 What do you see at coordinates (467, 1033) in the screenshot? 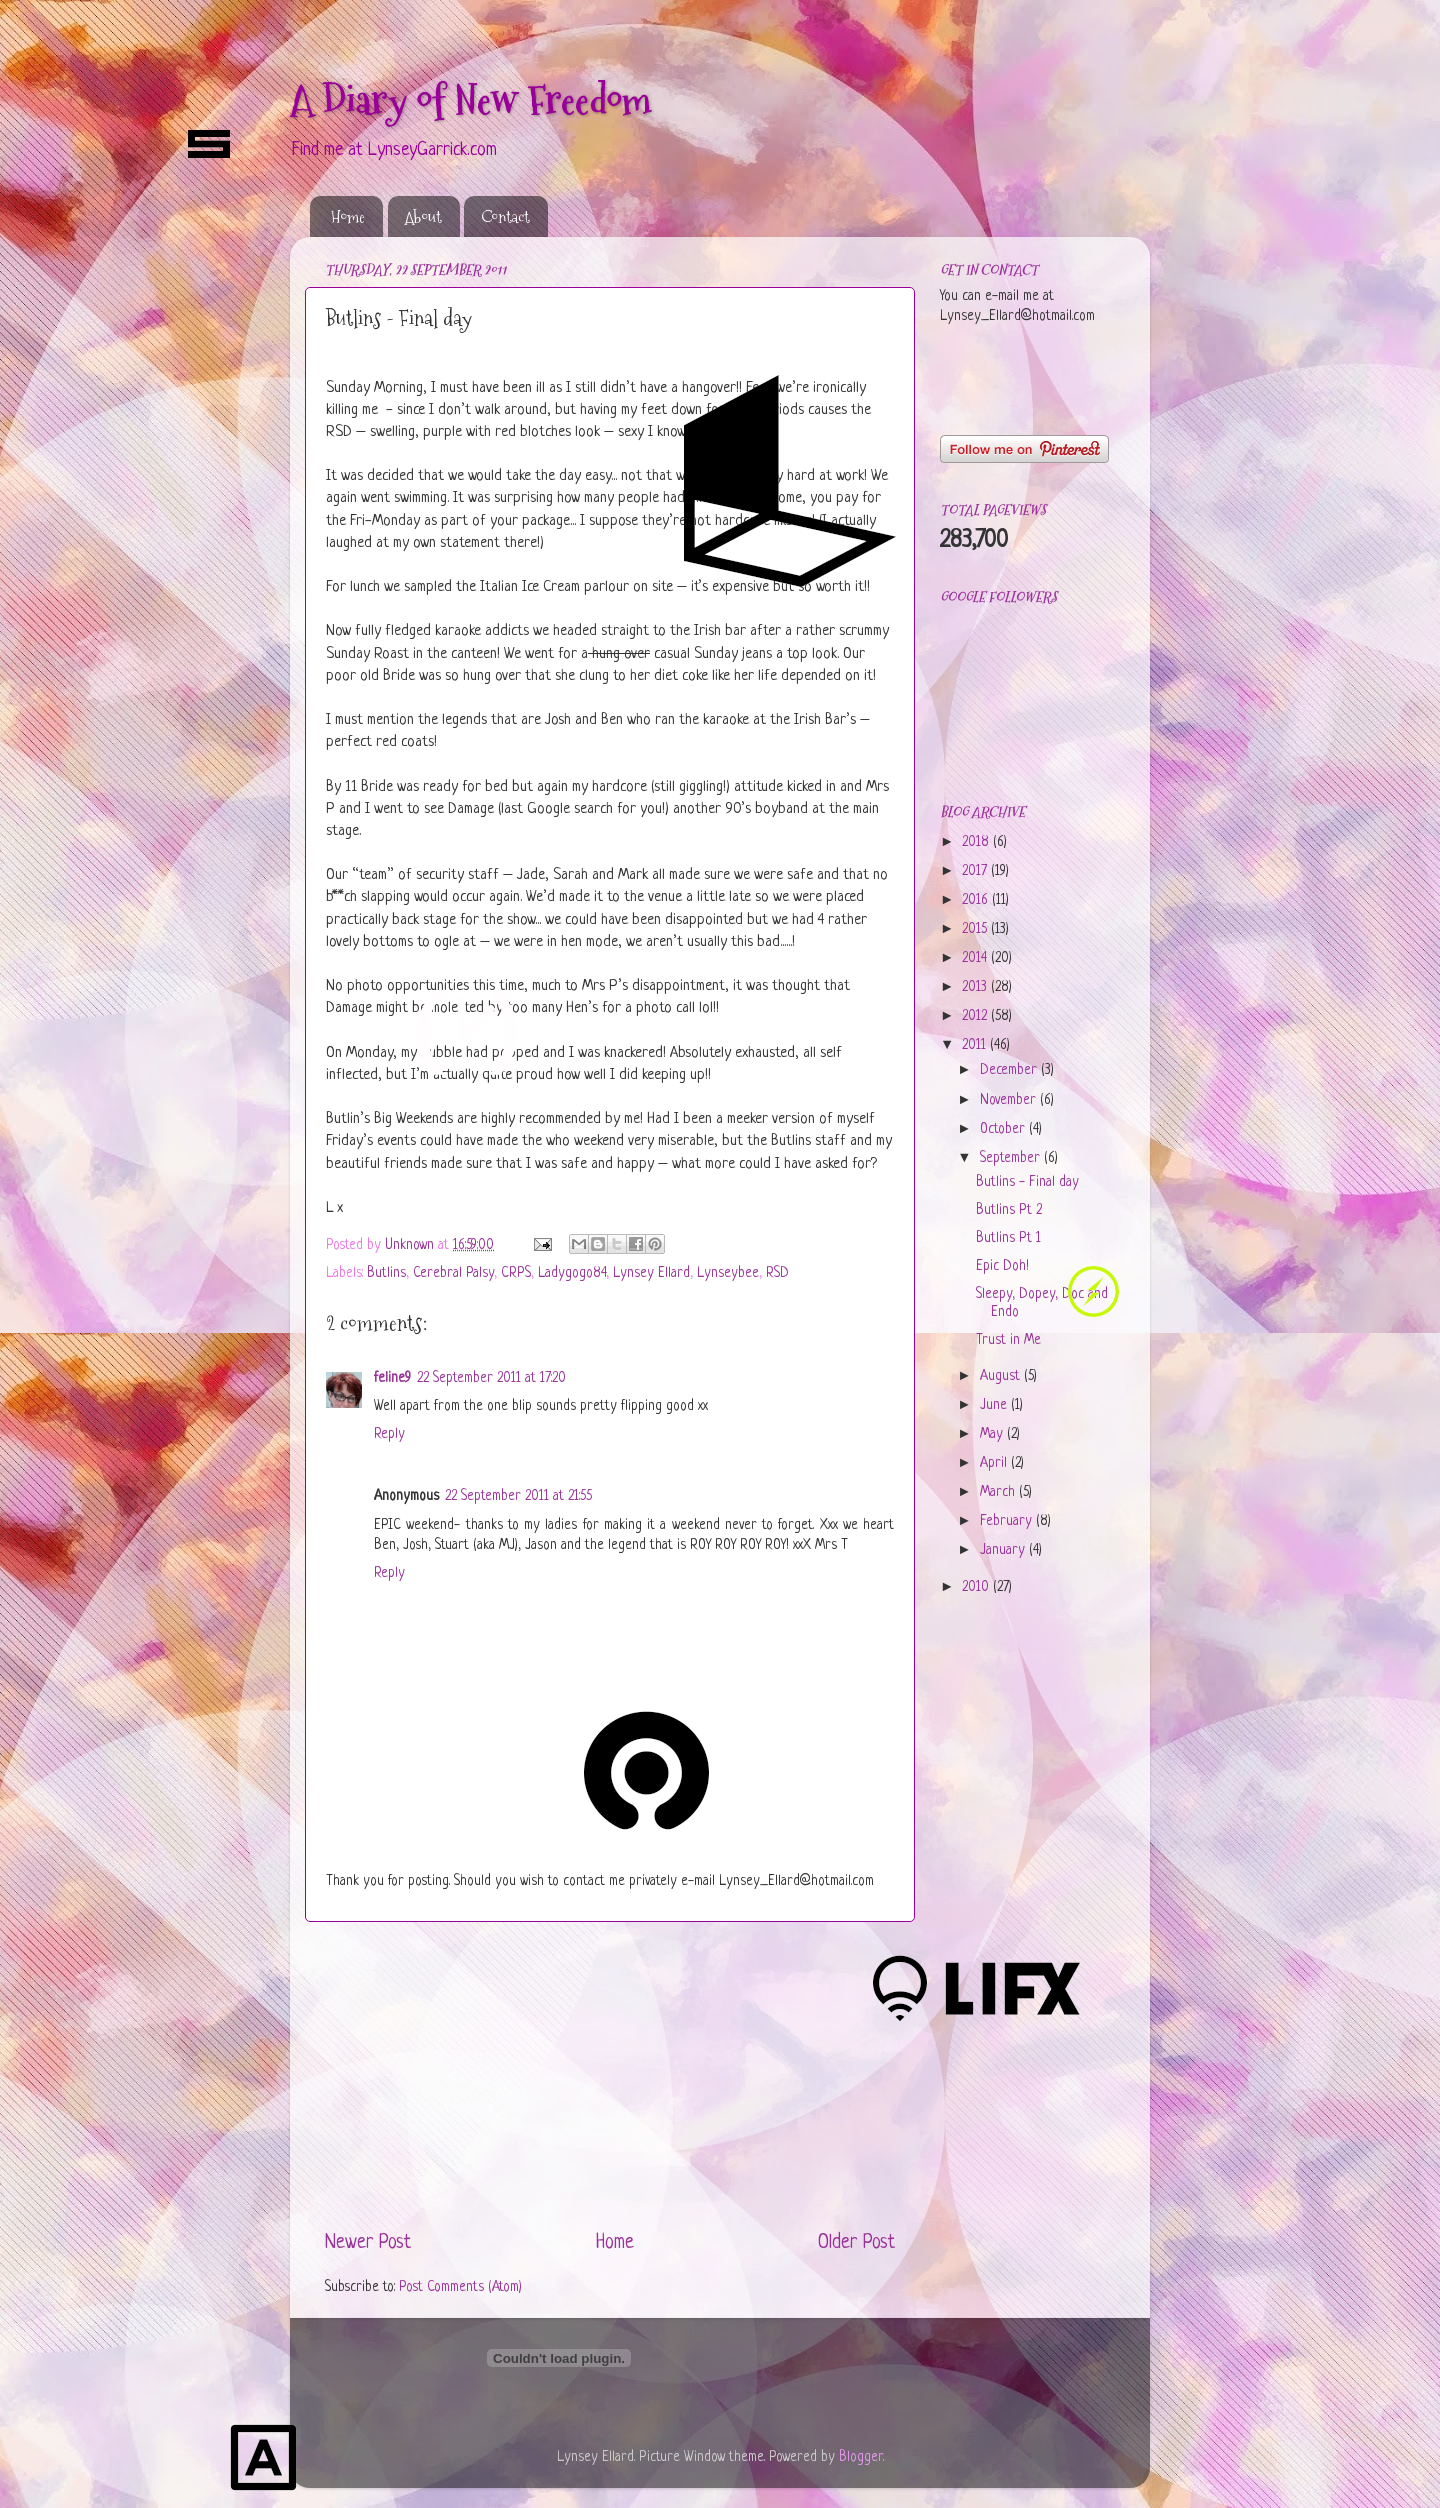
I see `date-fns javascript library logo` at bounding box center [467, 1033].